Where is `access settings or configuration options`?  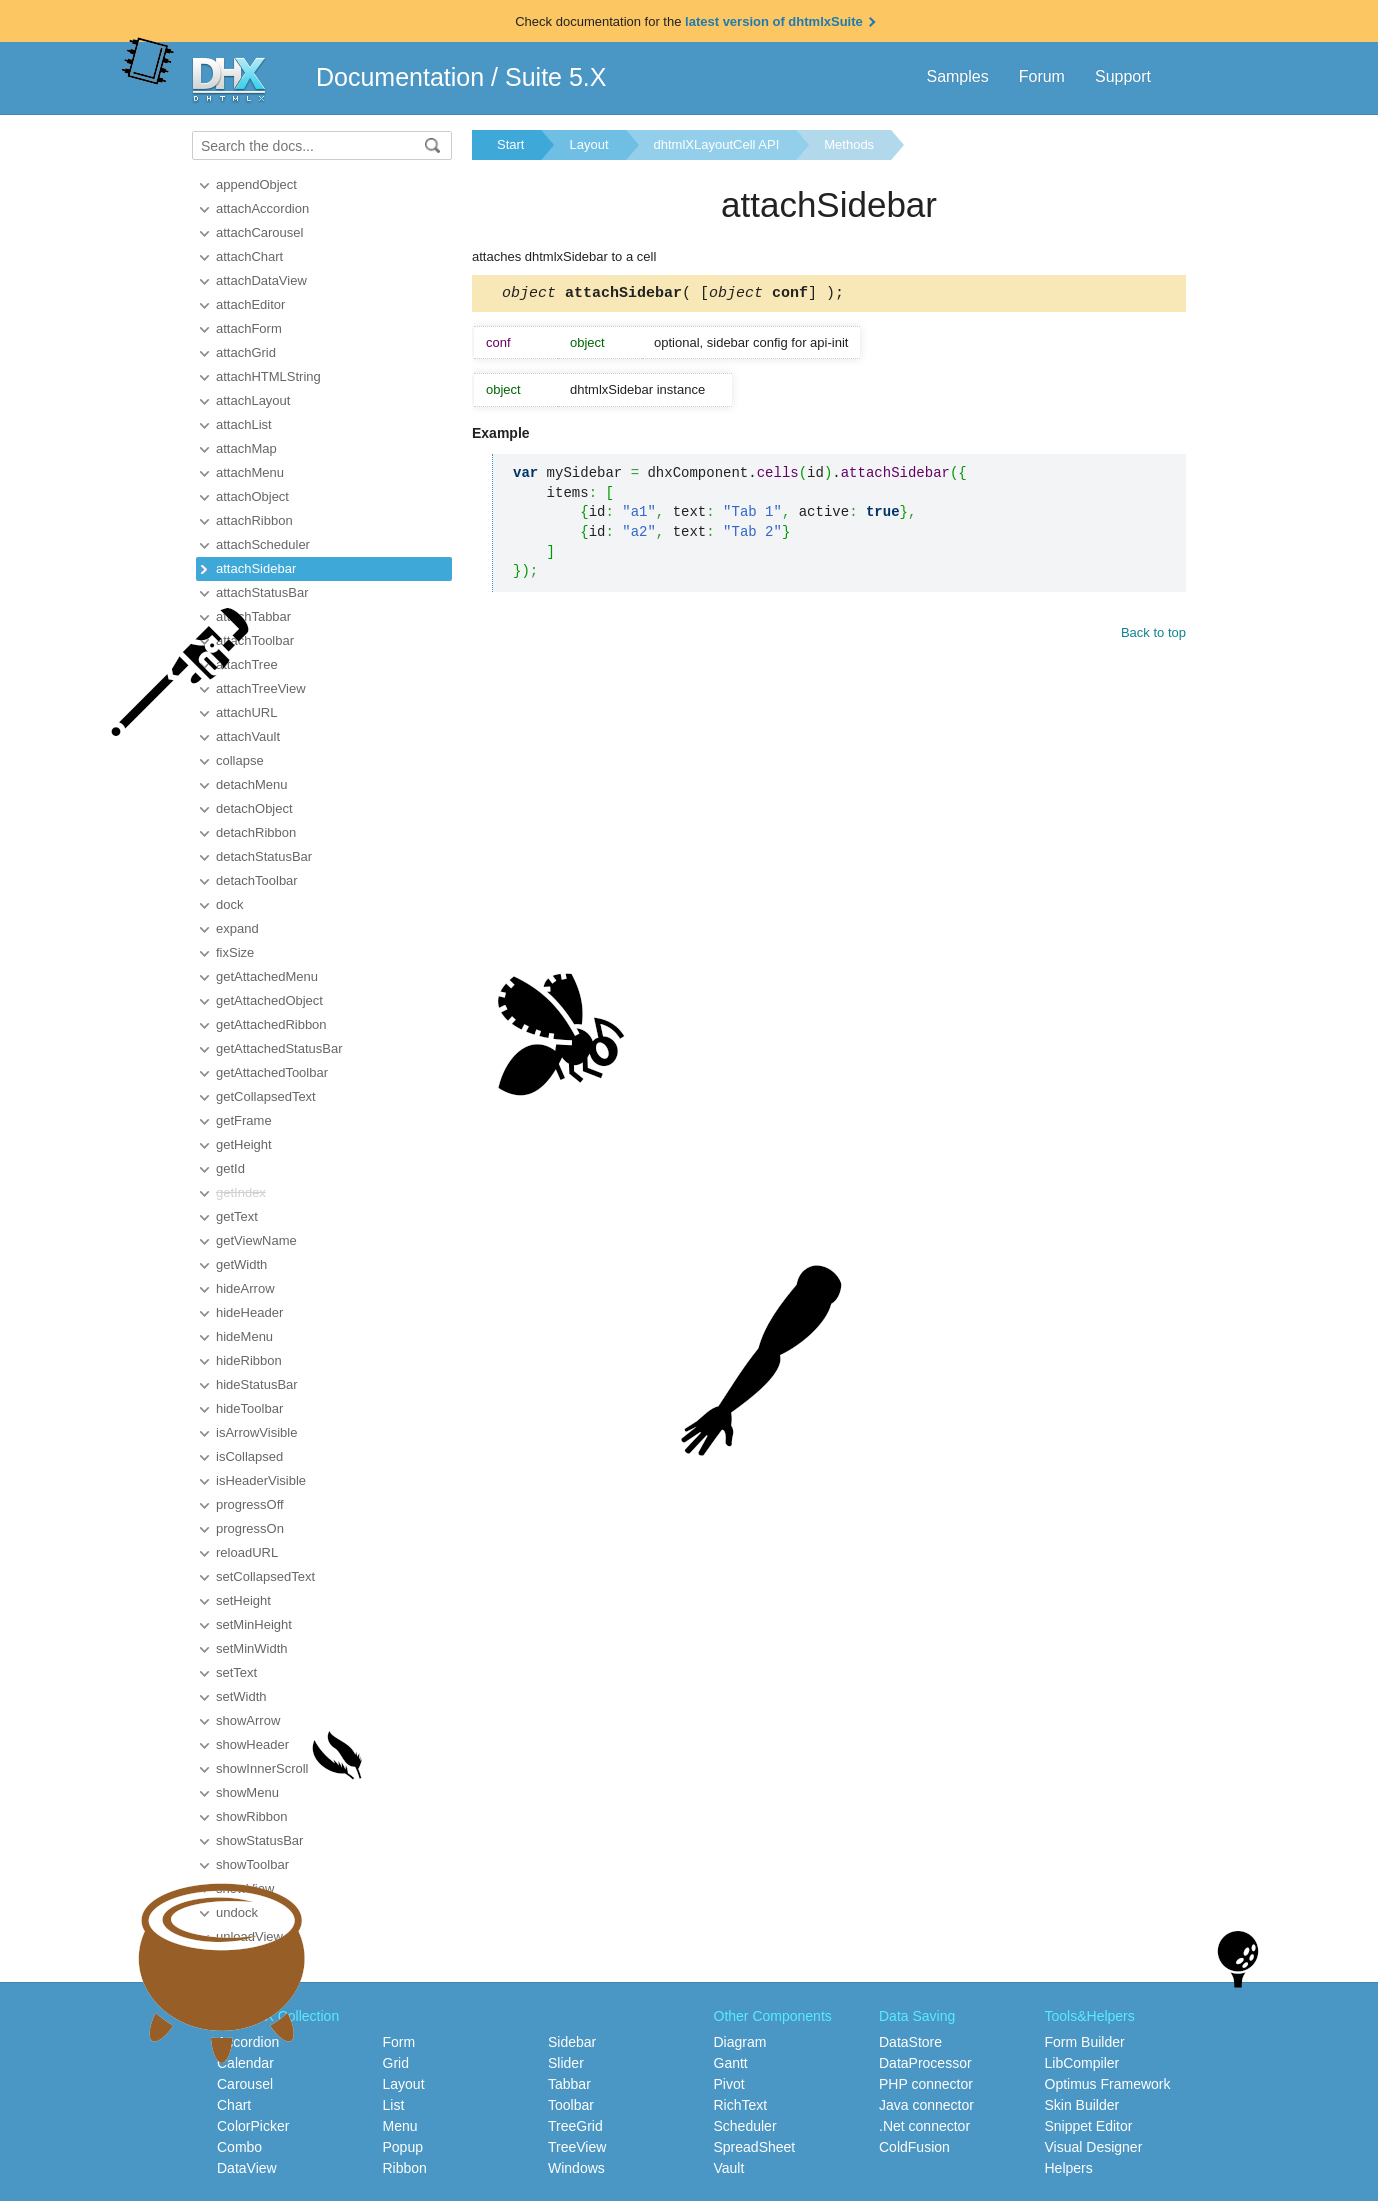 access settings or configuration options is located at coordinates (180, 672).